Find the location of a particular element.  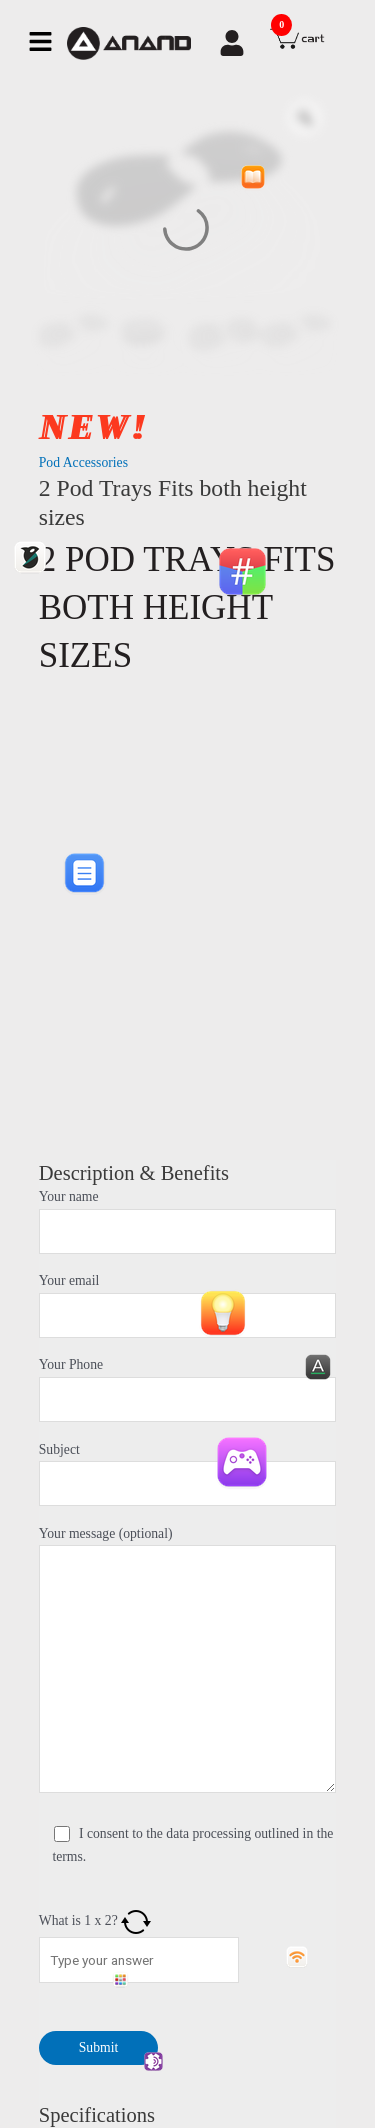

open the app grid or launcher is located at coordinates (120, 1979).